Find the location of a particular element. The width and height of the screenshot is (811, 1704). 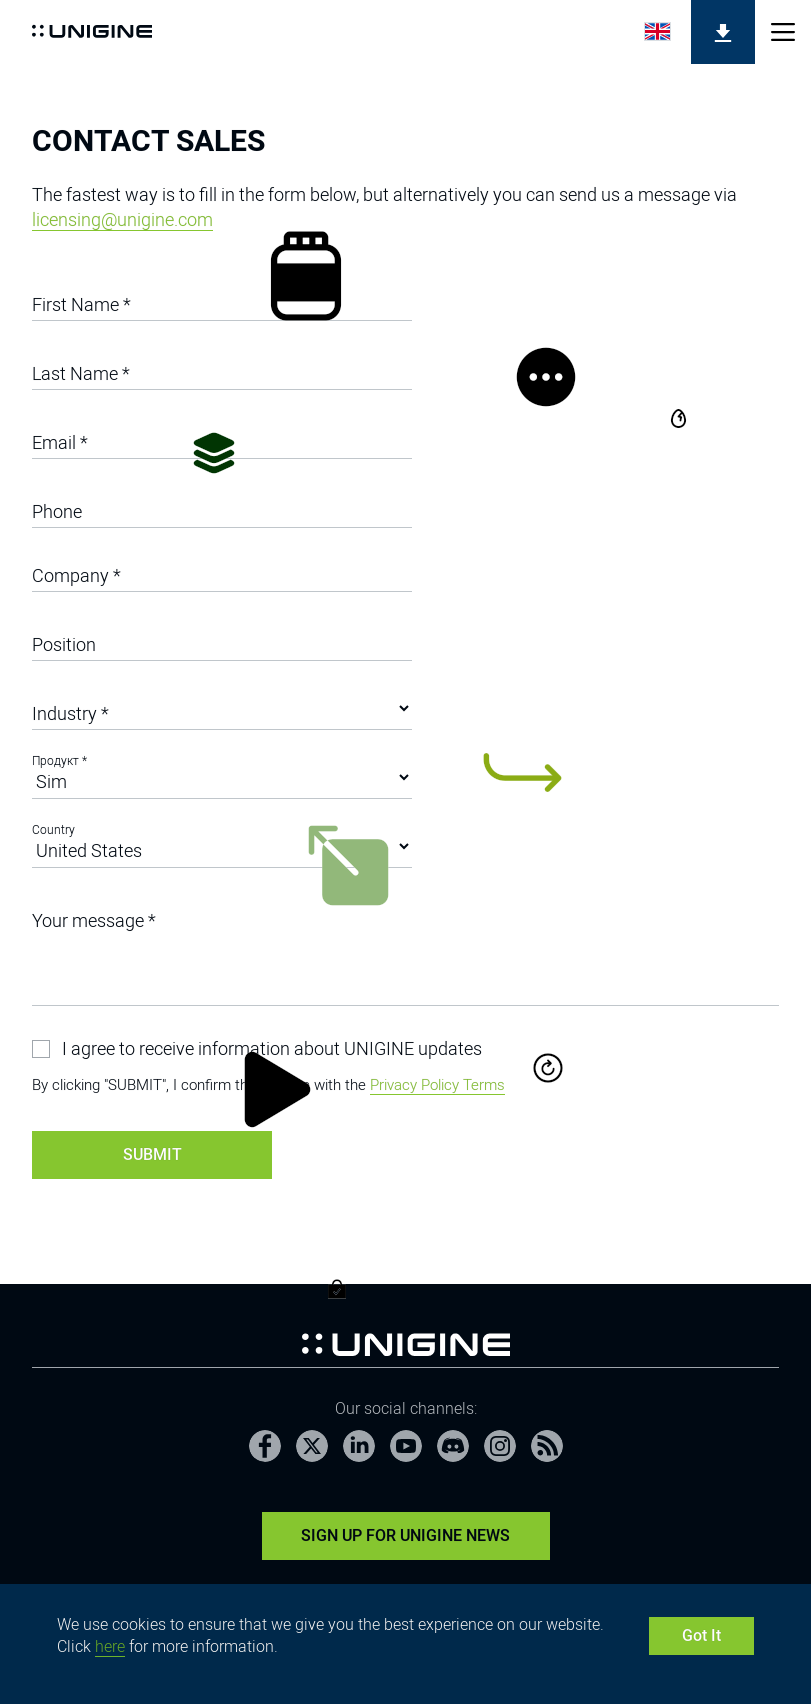

view product or ingredient details is located at coordinates (306, 276).